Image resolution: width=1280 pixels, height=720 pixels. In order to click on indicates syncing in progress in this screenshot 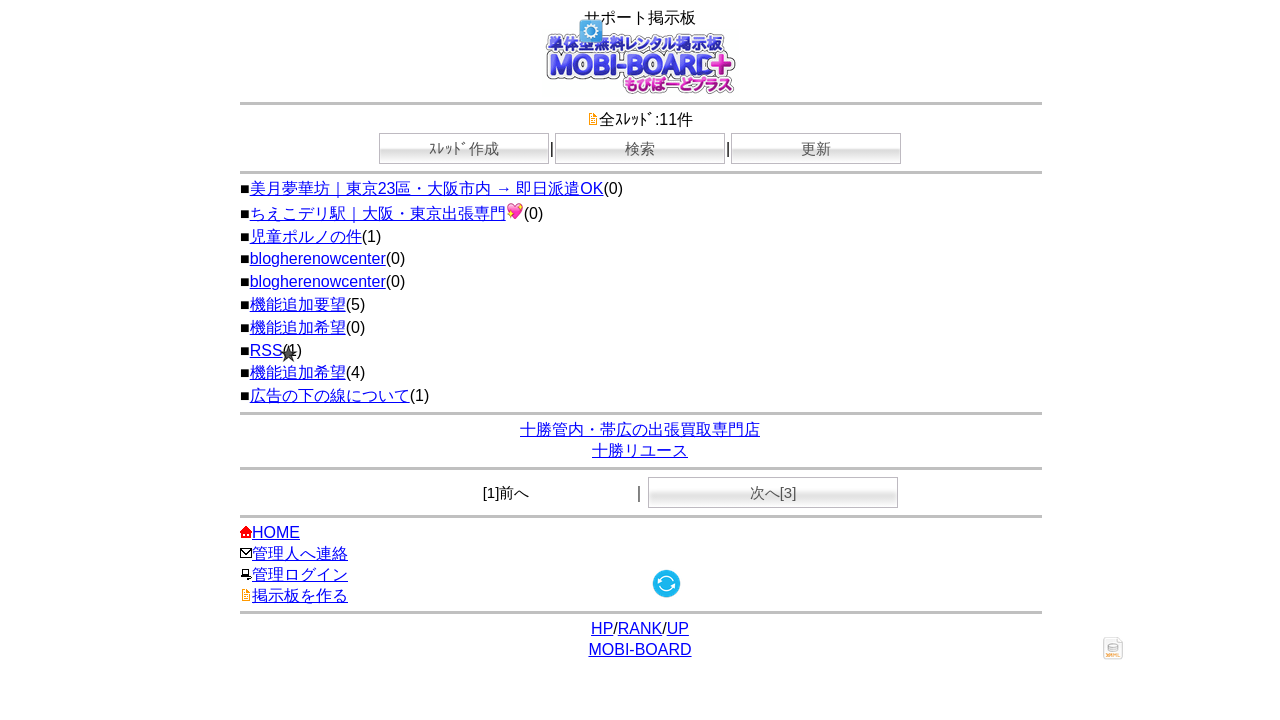, I will do `click(666, 583)`.